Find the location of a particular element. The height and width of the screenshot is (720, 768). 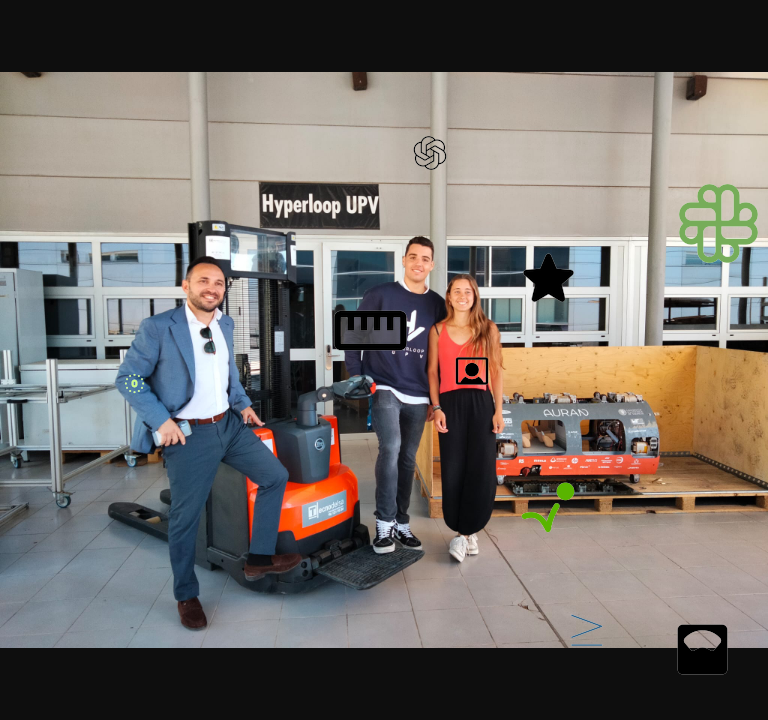

greater than or equal to mathematical operator is located at coordinates (586, 631).